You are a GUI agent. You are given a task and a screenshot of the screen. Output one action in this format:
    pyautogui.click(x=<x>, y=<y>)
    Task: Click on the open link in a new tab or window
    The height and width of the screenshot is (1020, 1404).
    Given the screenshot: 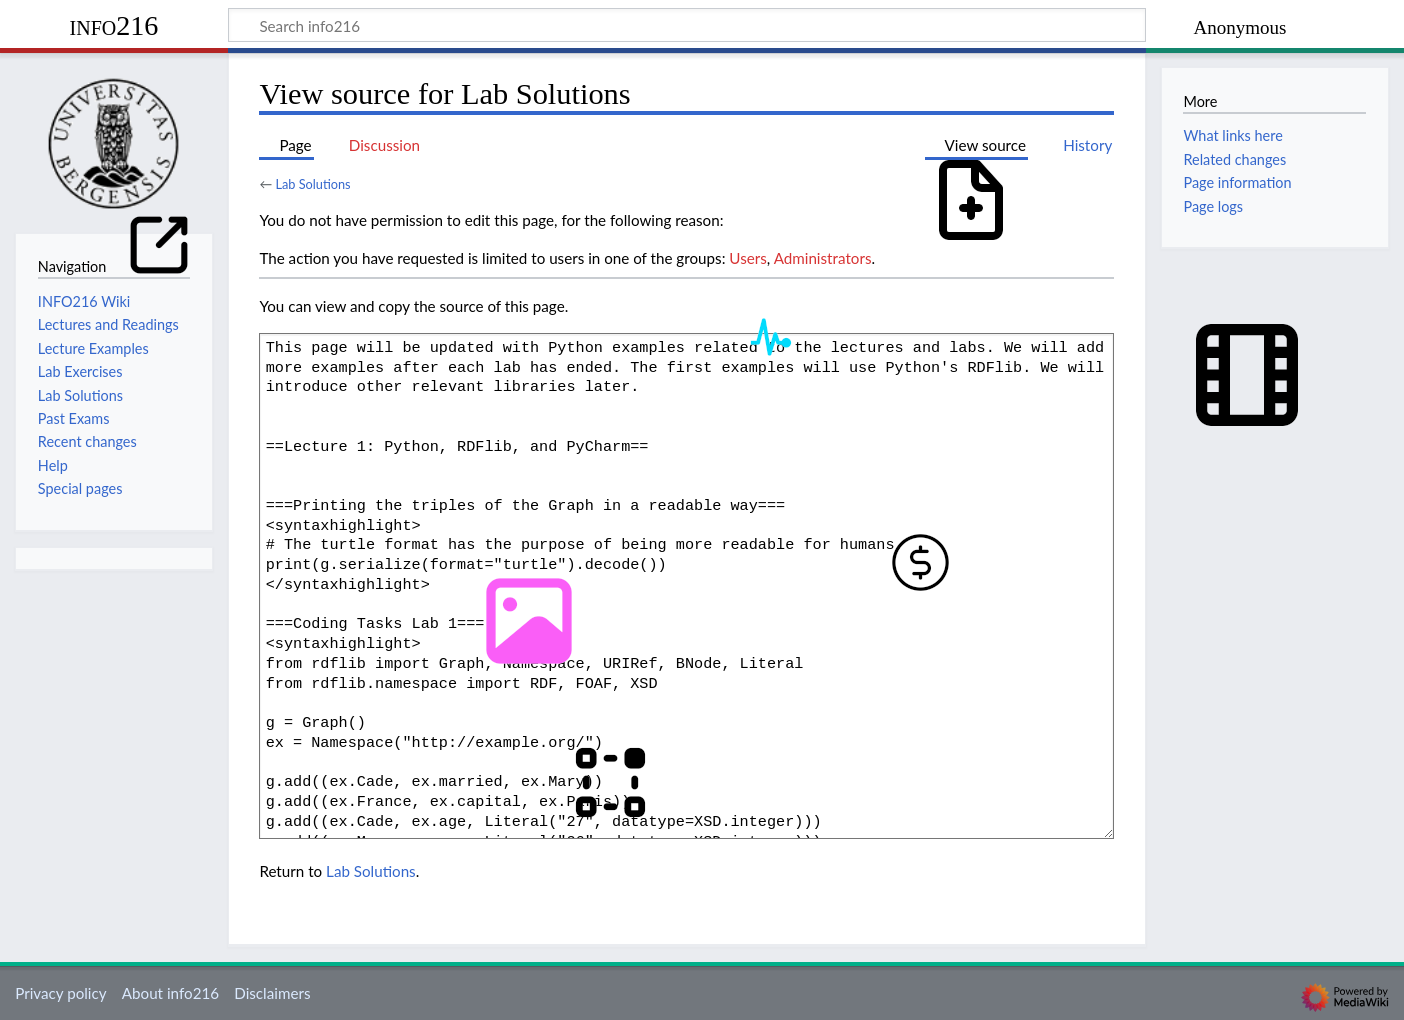 What is the action you would take?
    pyautogui.click(x=159, y=245)
    